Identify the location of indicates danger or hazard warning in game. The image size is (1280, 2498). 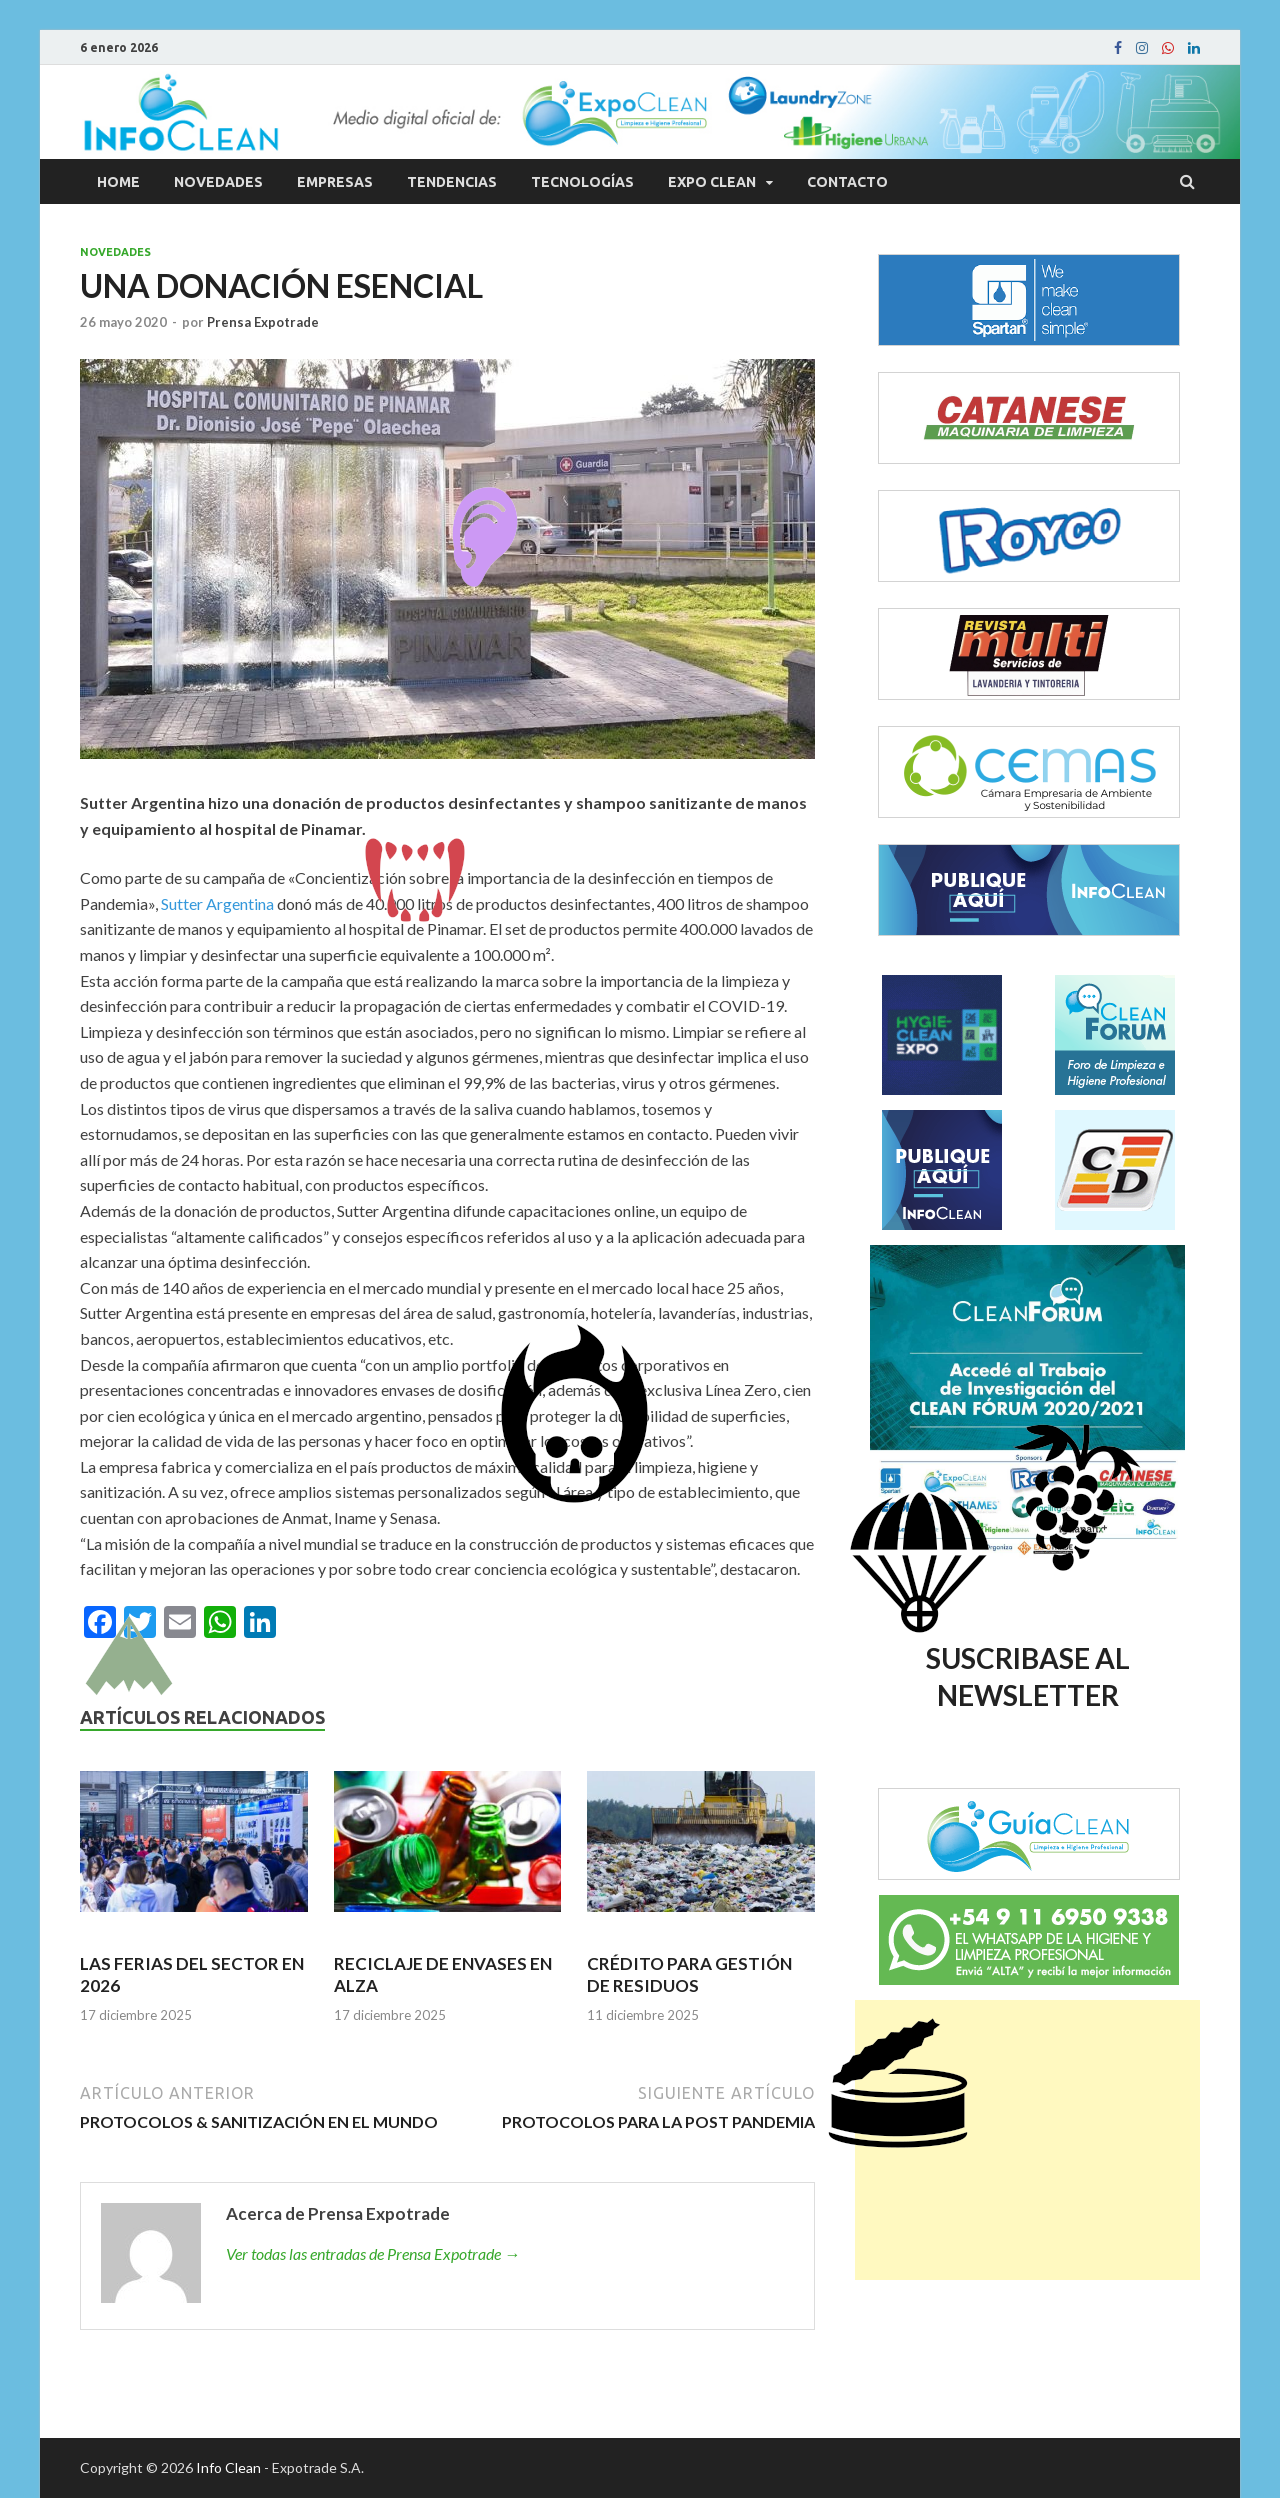
(574, 1413).